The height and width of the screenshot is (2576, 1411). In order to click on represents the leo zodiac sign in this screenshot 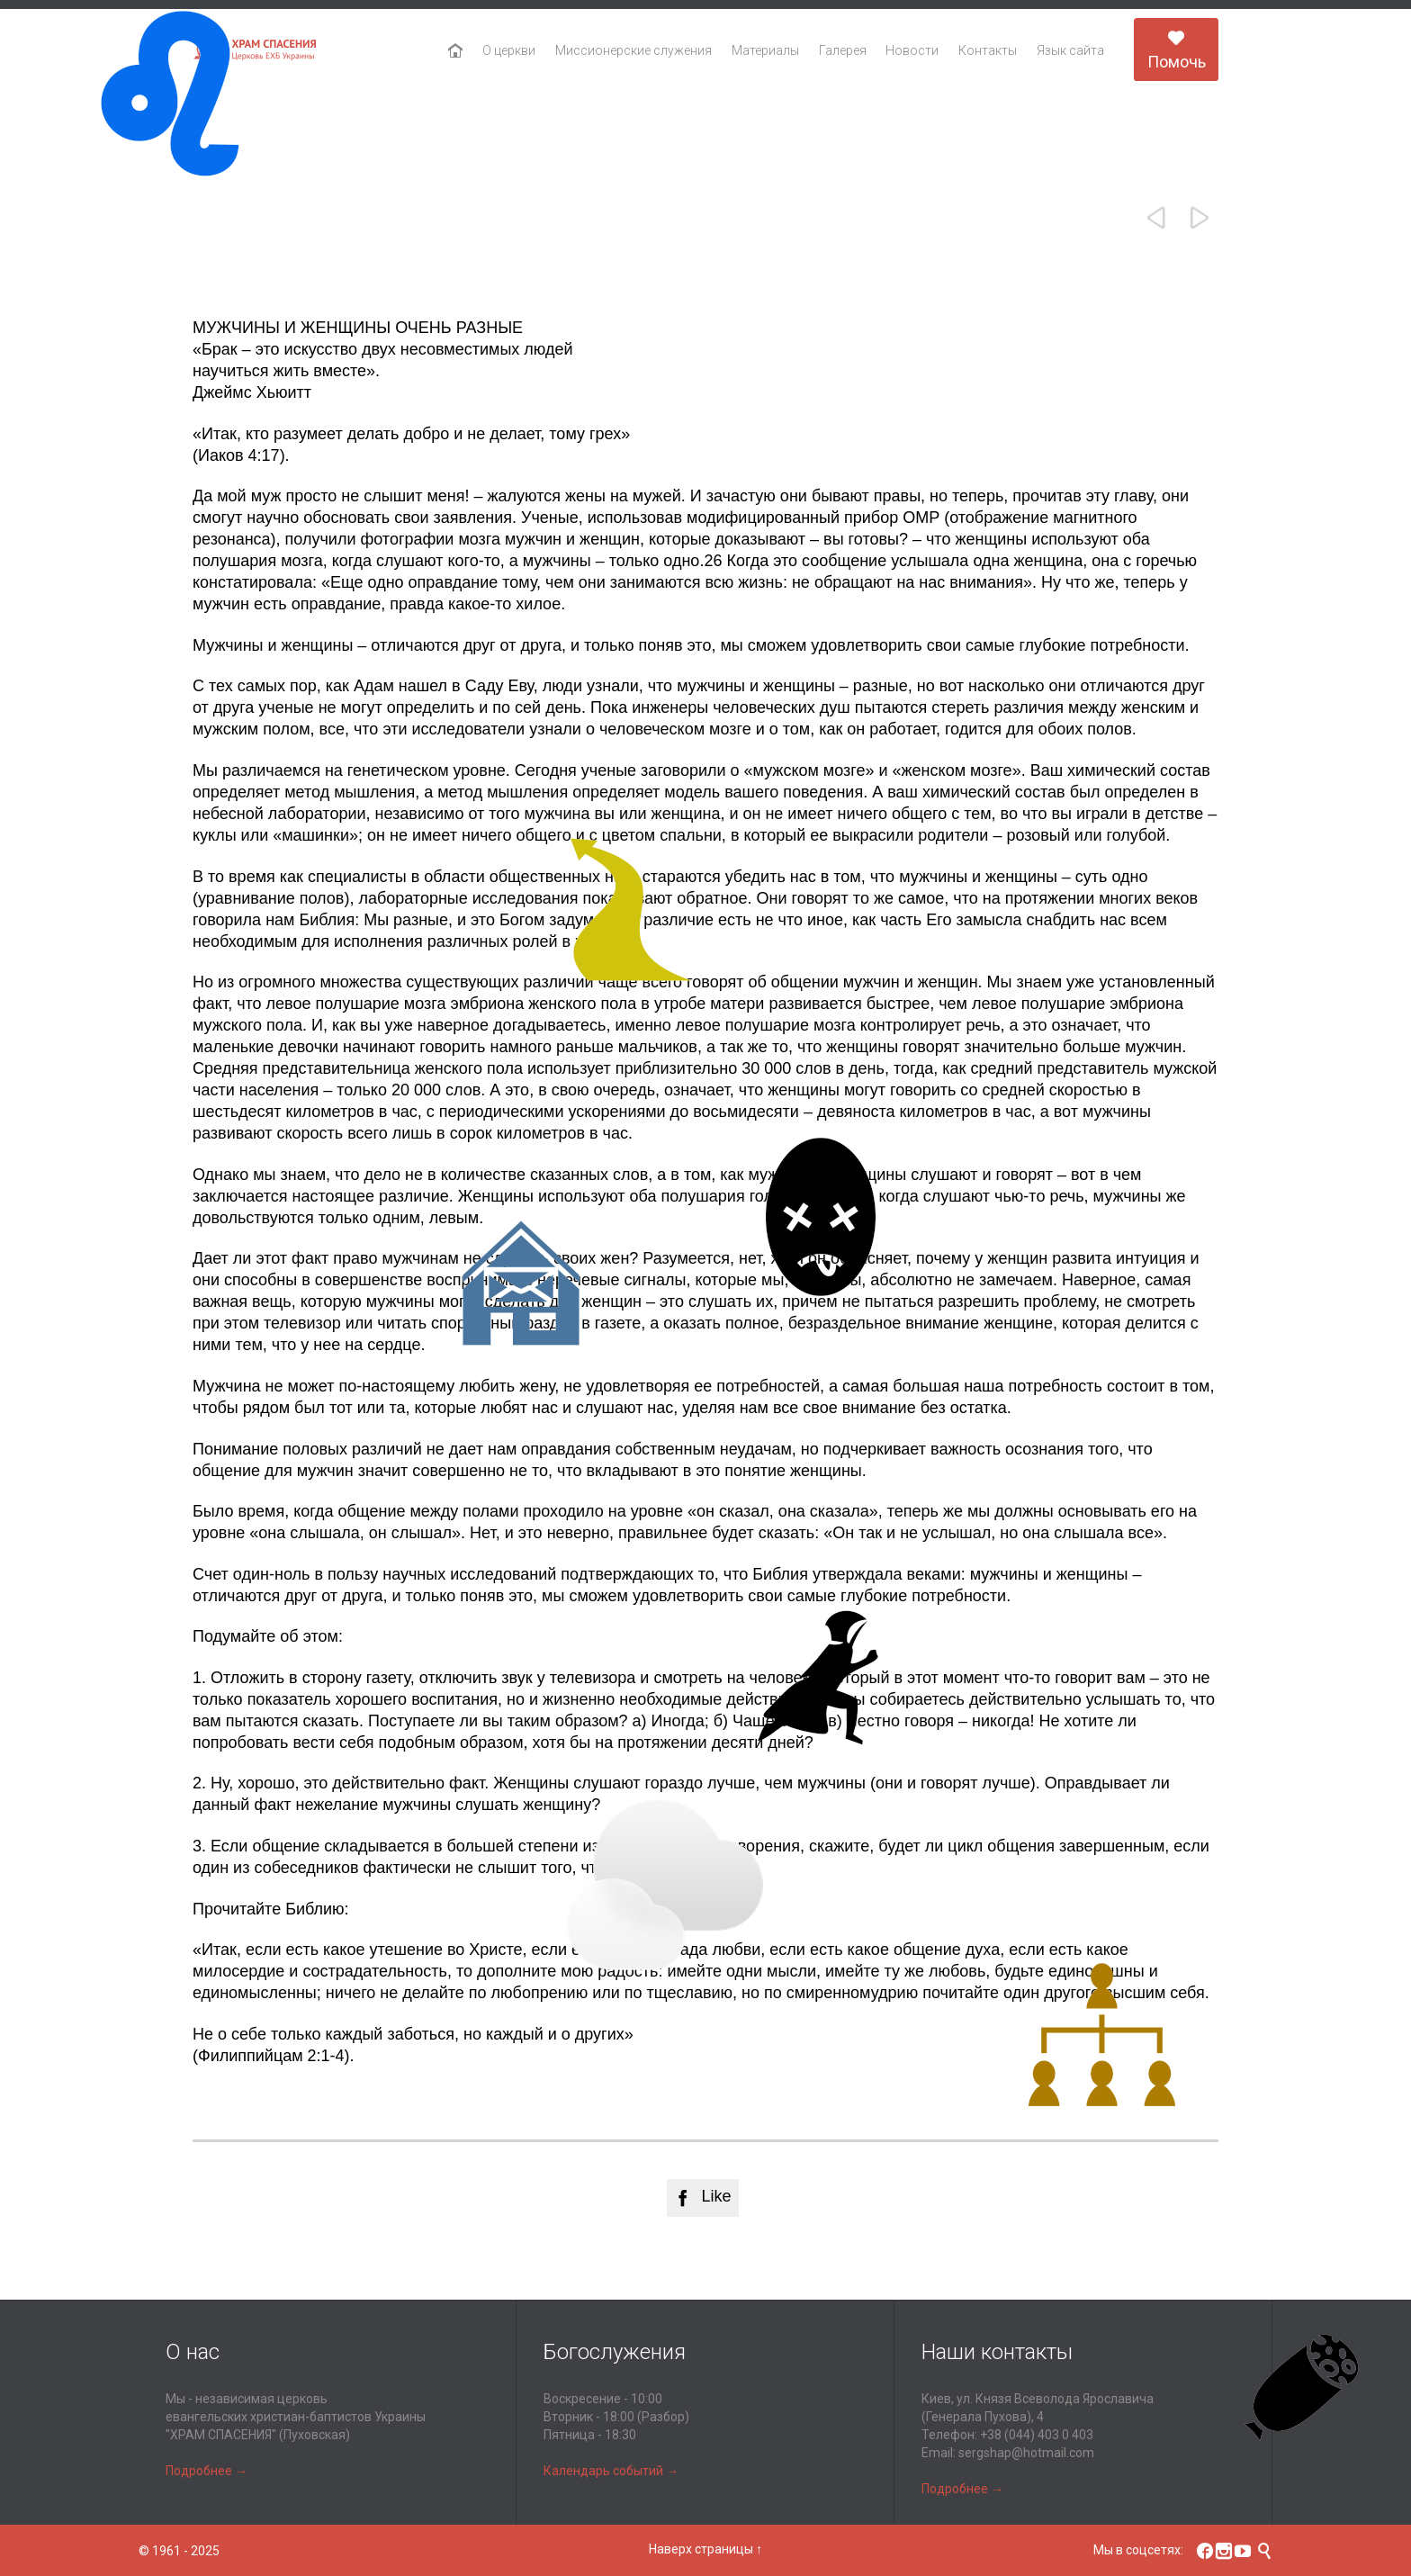, I will do `click(170, 93)`.